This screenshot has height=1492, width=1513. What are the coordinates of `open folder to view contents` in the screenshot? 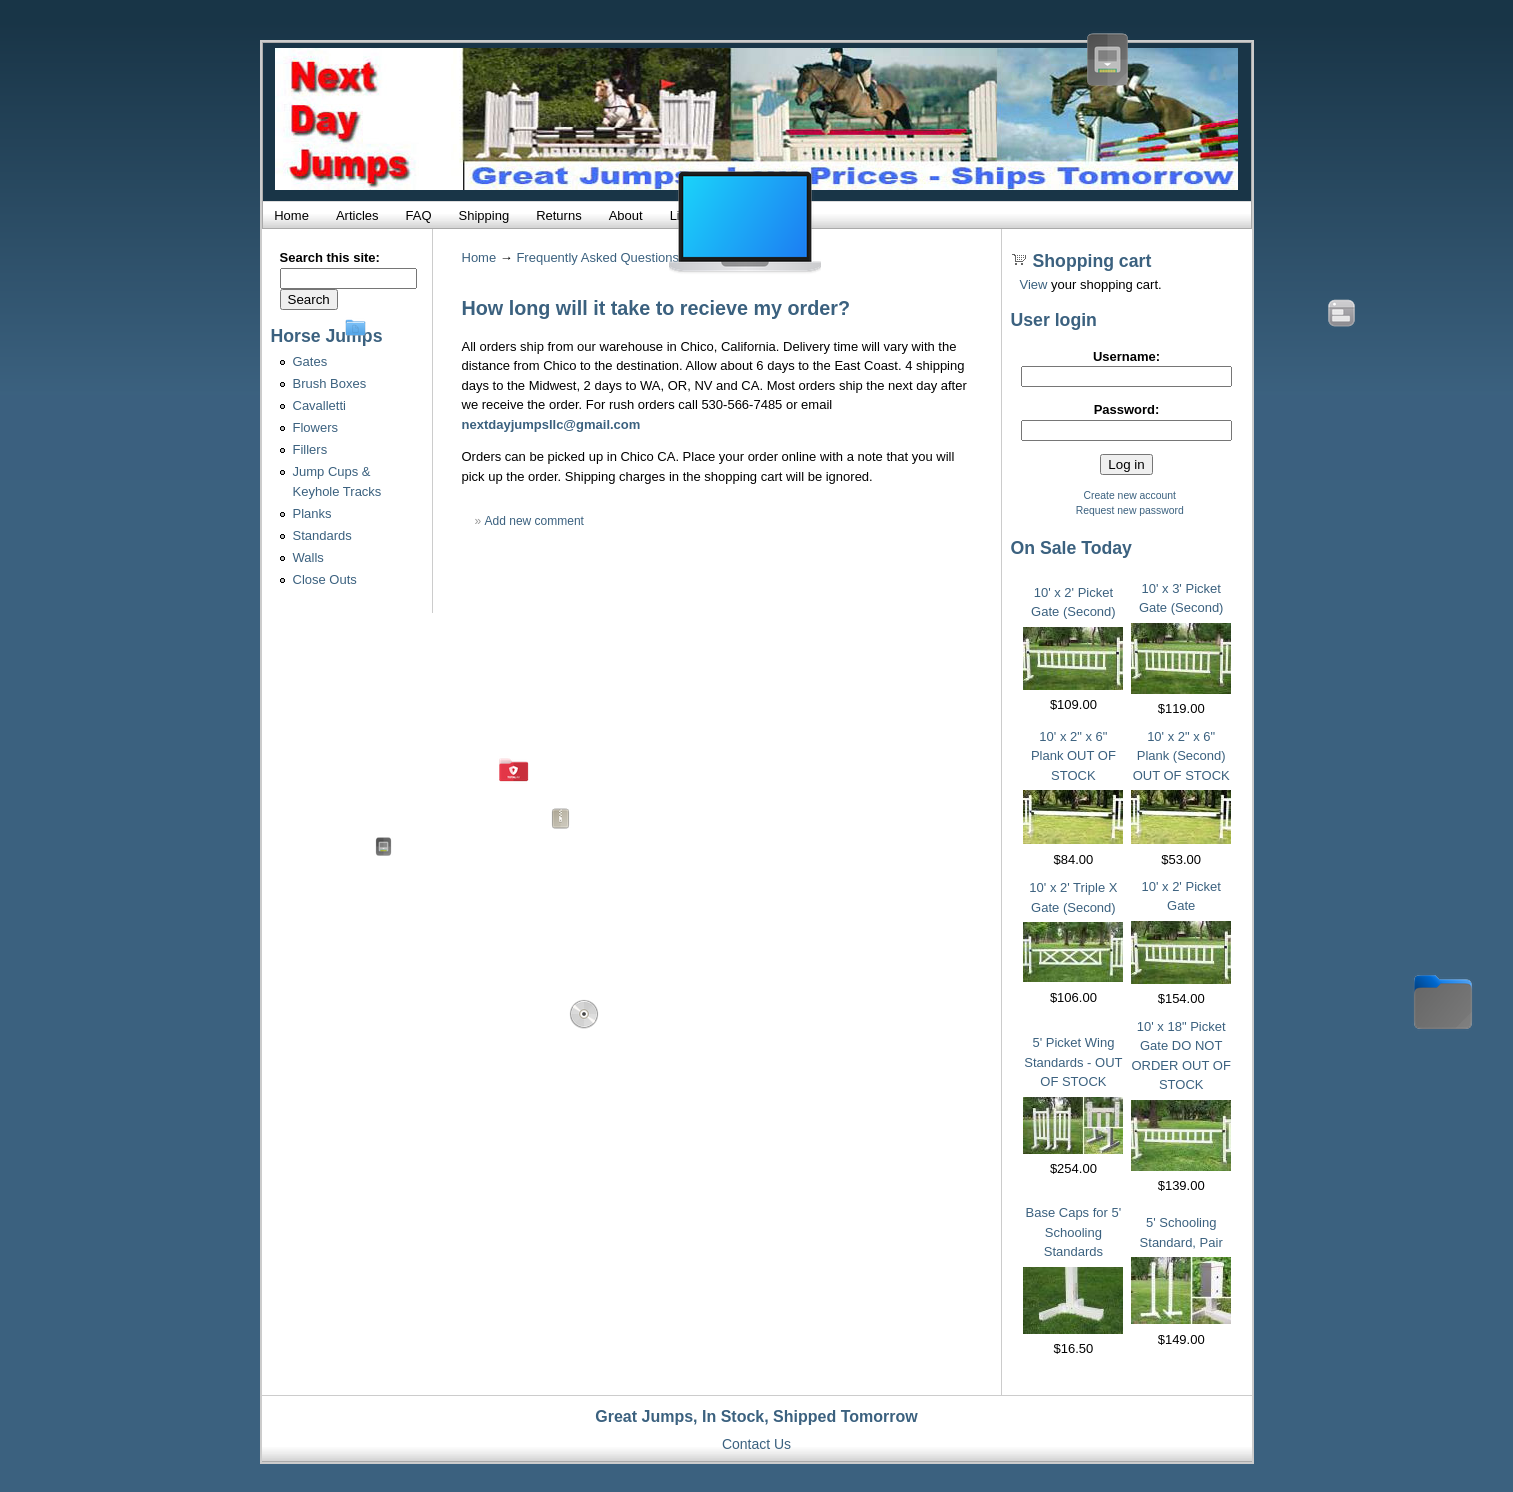 It's located at (1443, 1002).